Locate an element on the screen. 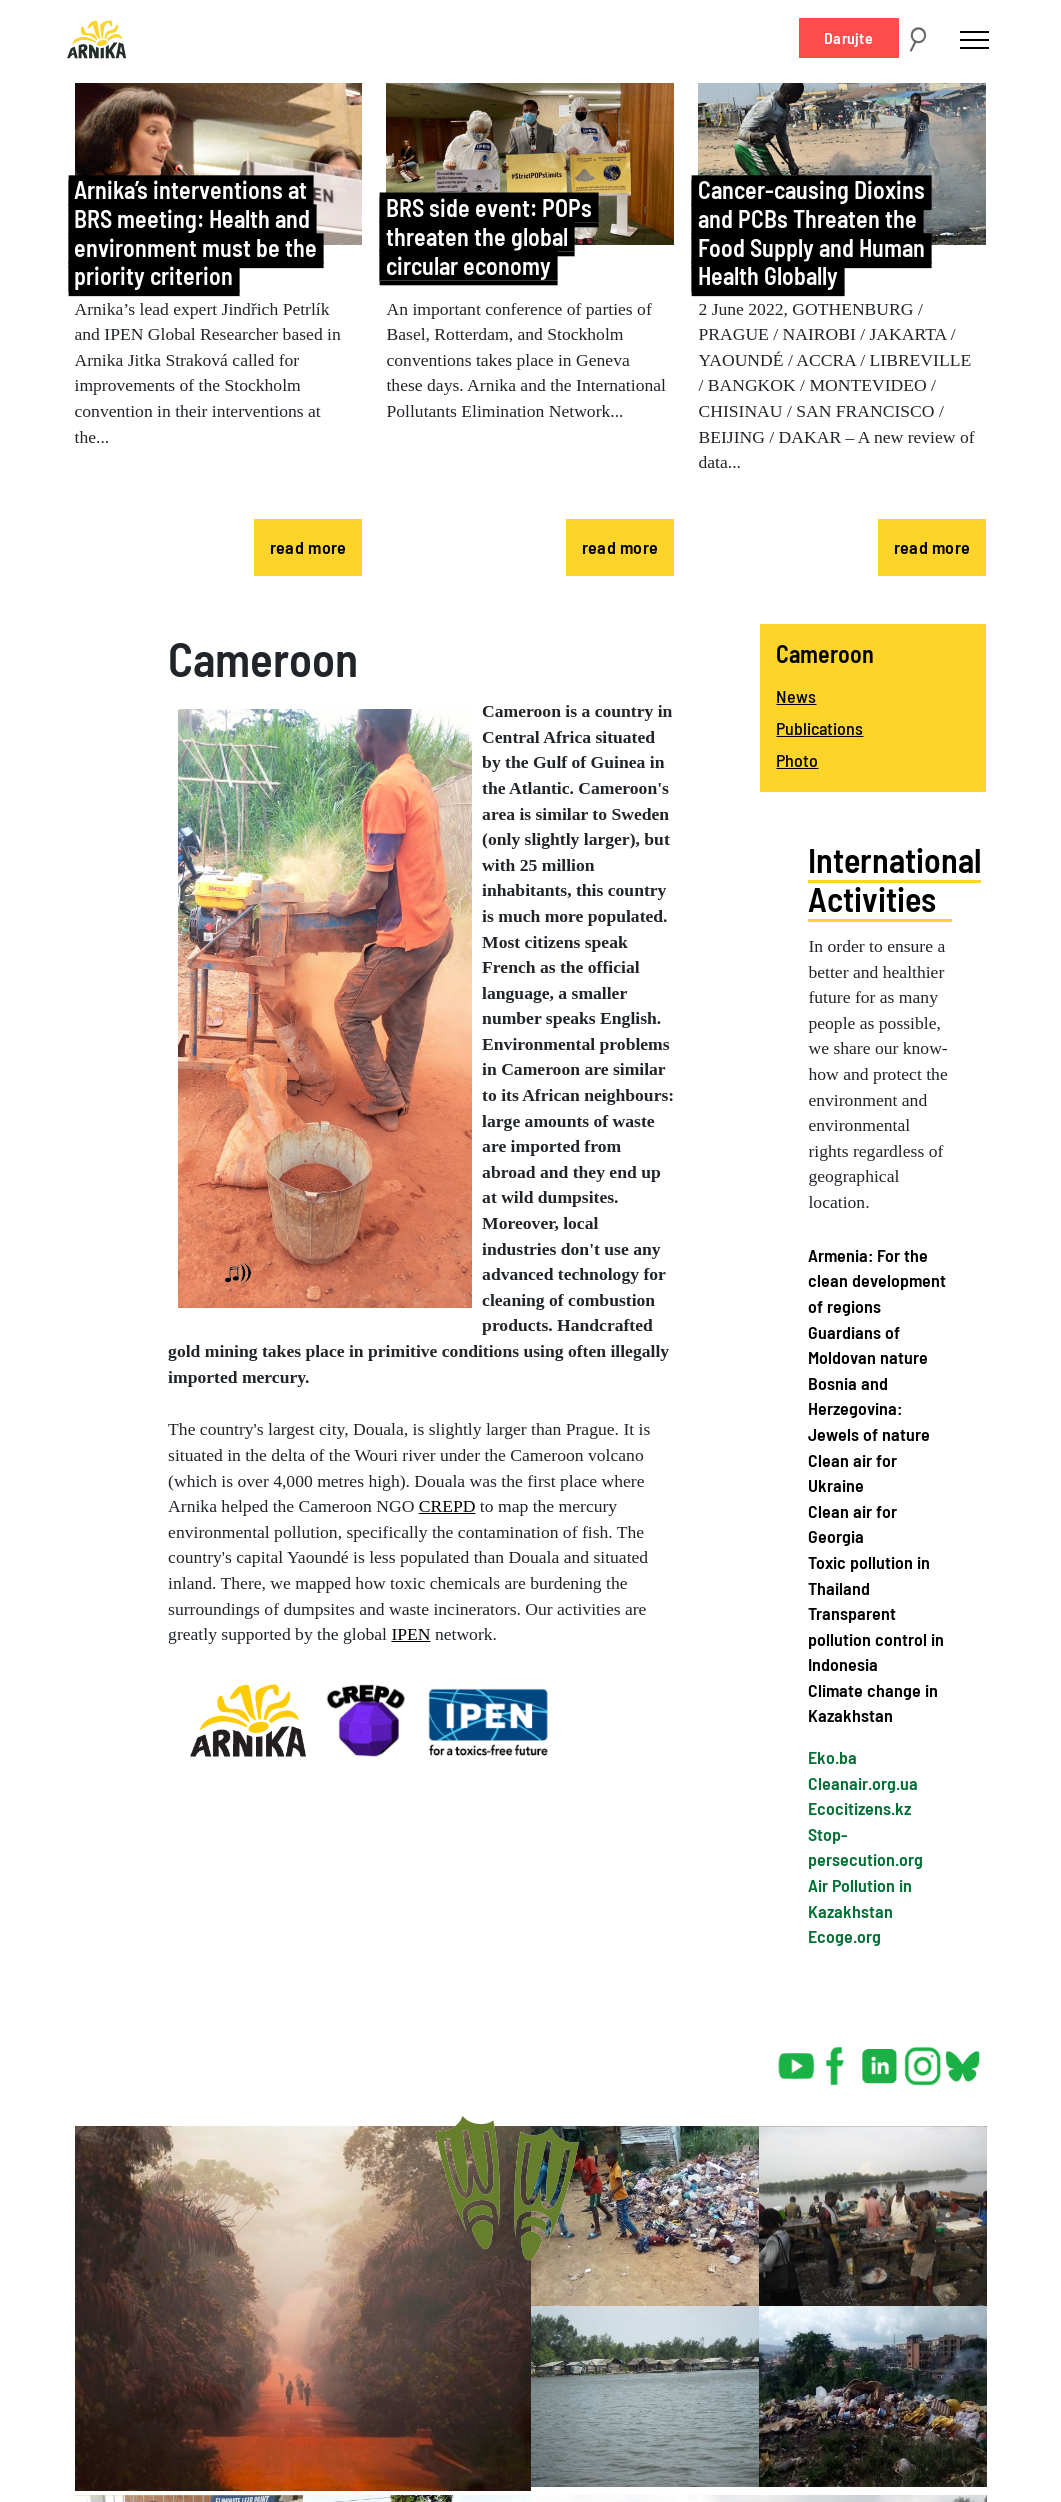 The width and height of the screenshot is (1061, 2502). audio or sound is currently enabled is located at coordinates (238, 1273).